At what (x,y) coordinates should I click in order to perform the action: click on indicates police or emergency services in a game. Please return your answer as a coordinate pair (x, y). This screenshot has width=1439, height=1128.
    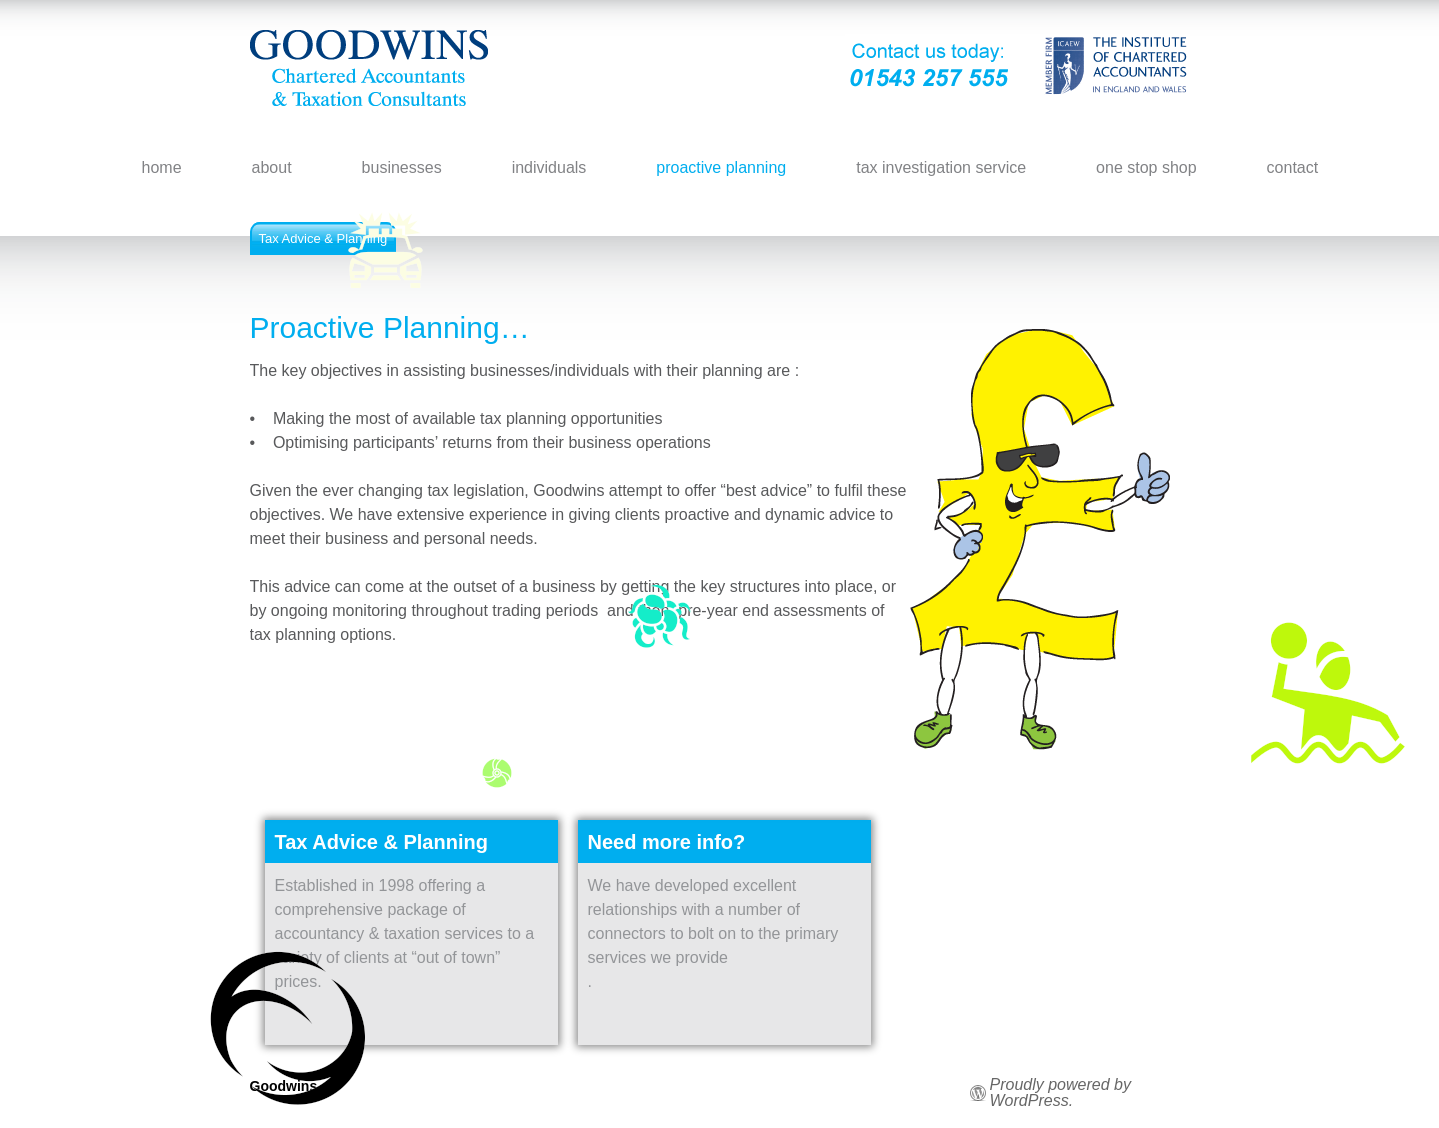
    Looking at the image, I should click on (385, 250).